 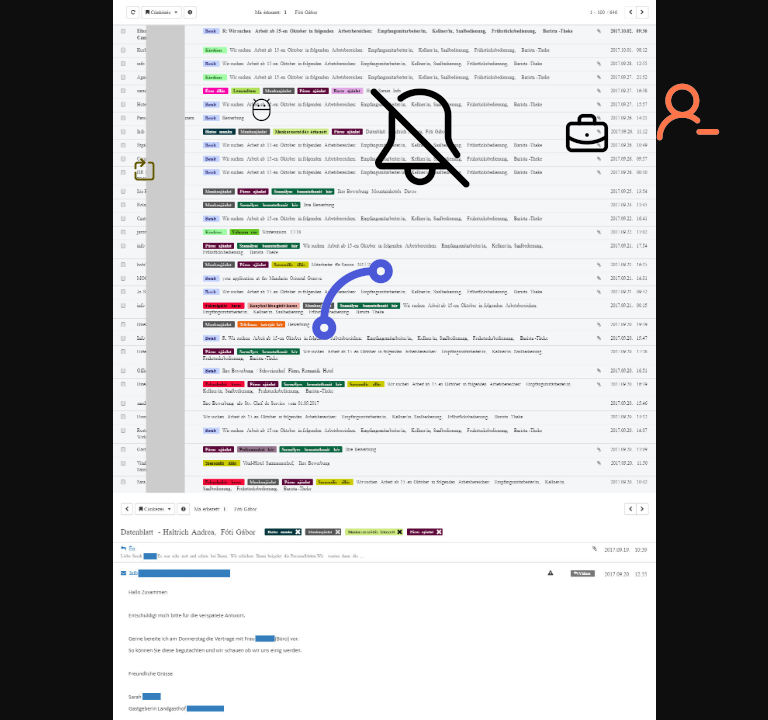 What do you see at coordinates (688, 112) in the screenshot?
I see `remove a user or contact` at bounding box center [688, 112].